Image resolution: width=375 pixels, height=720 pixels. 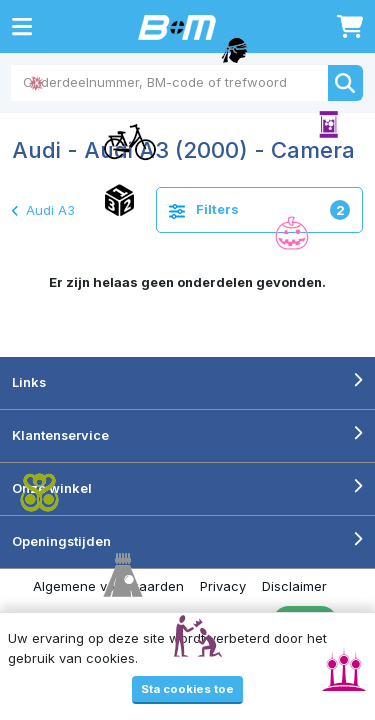 I want to click on decorative abstract symbol or ornament, so click(x=39, y=492).